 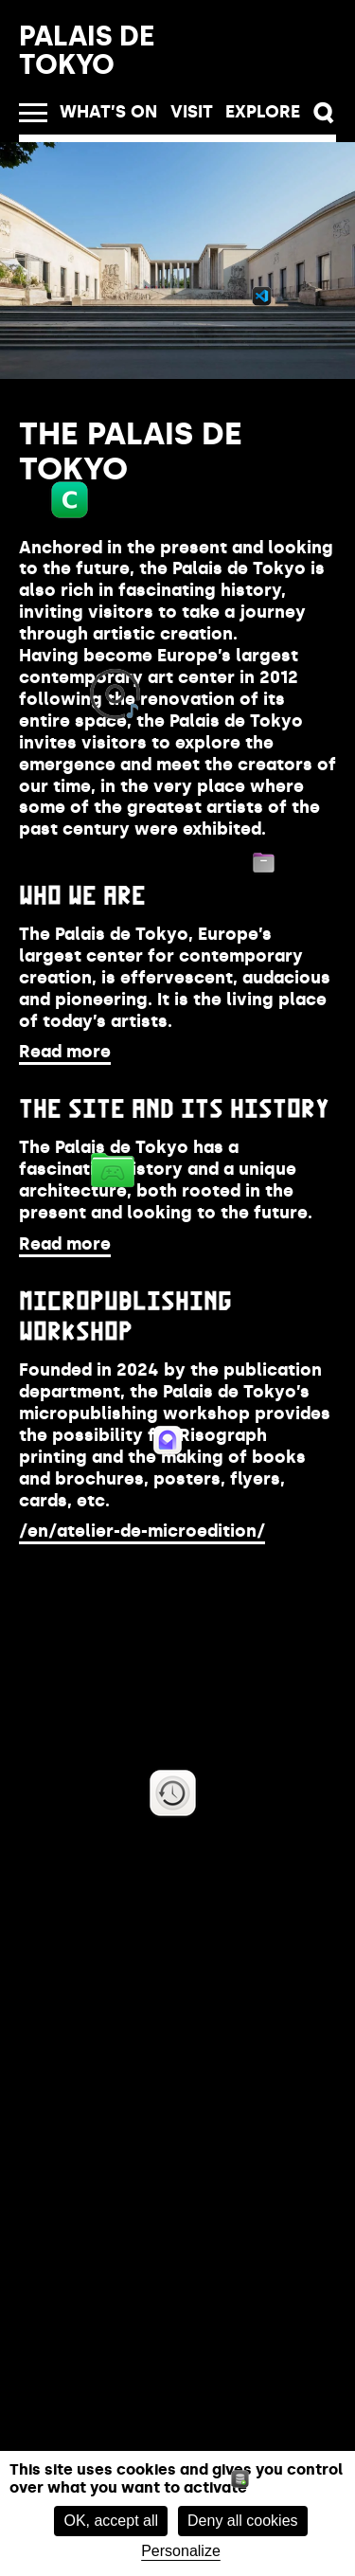 I want to click on open the connectagram word puzzle game, so click(x=69, y=499).